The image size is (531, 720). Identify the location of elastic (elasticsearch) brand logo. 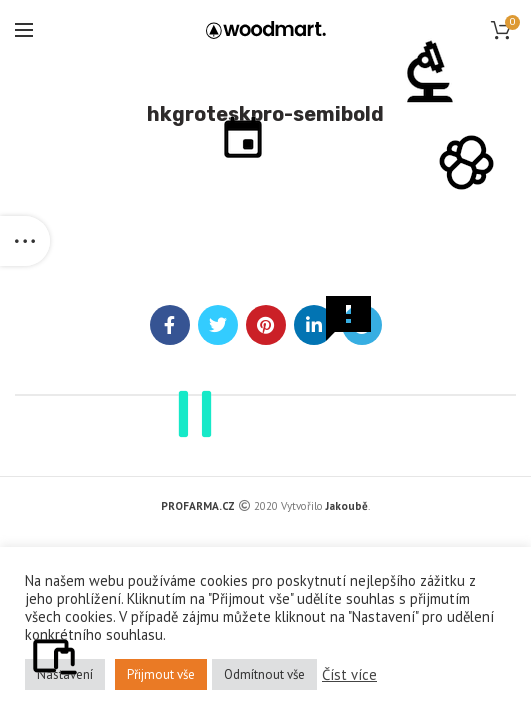
(466, 162).